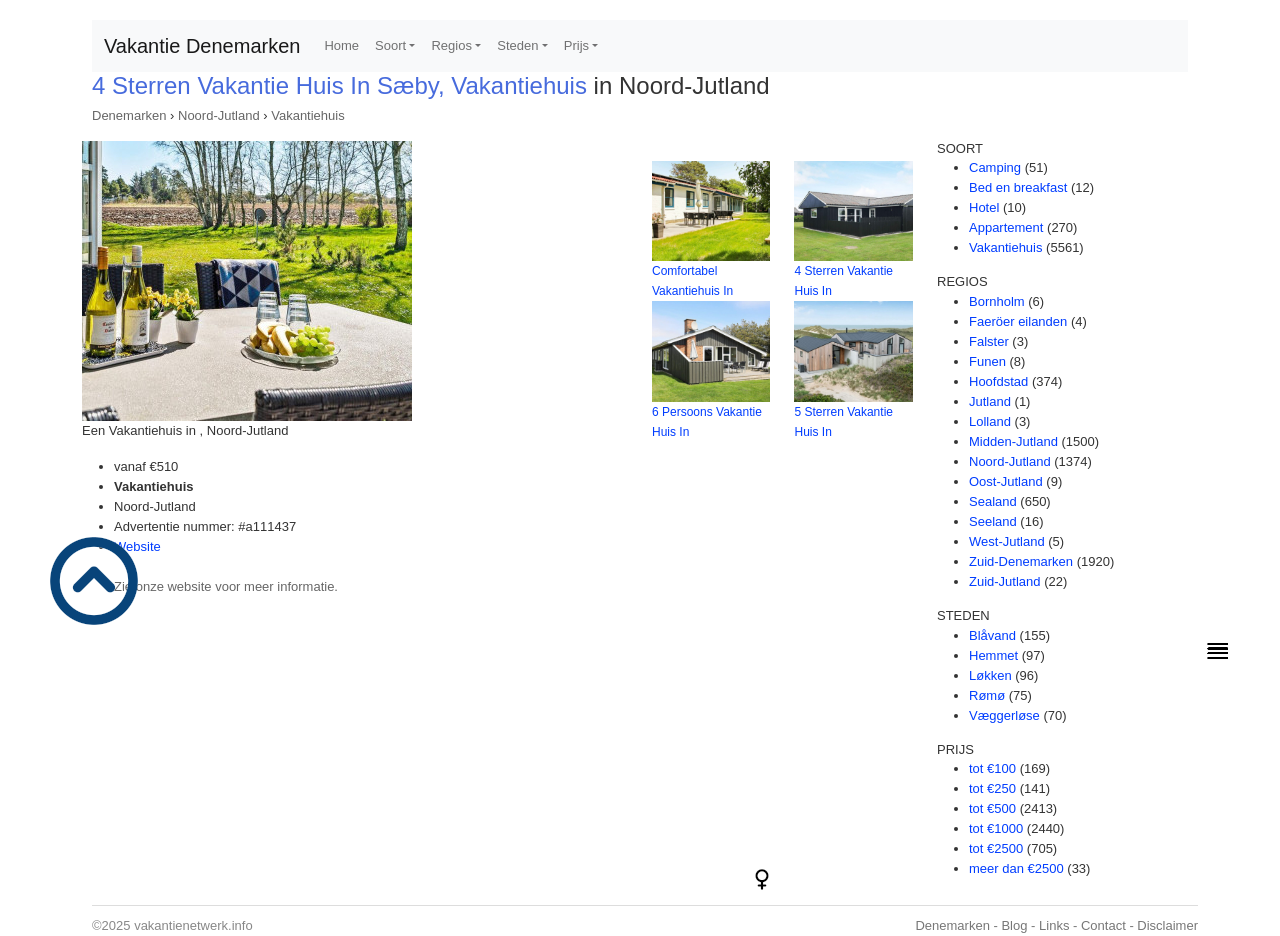 This screenshot has width=1280, height=936. Describe the element at coordinates (94, 581) in the screenshot. I see `scroll to top of page` at that location.